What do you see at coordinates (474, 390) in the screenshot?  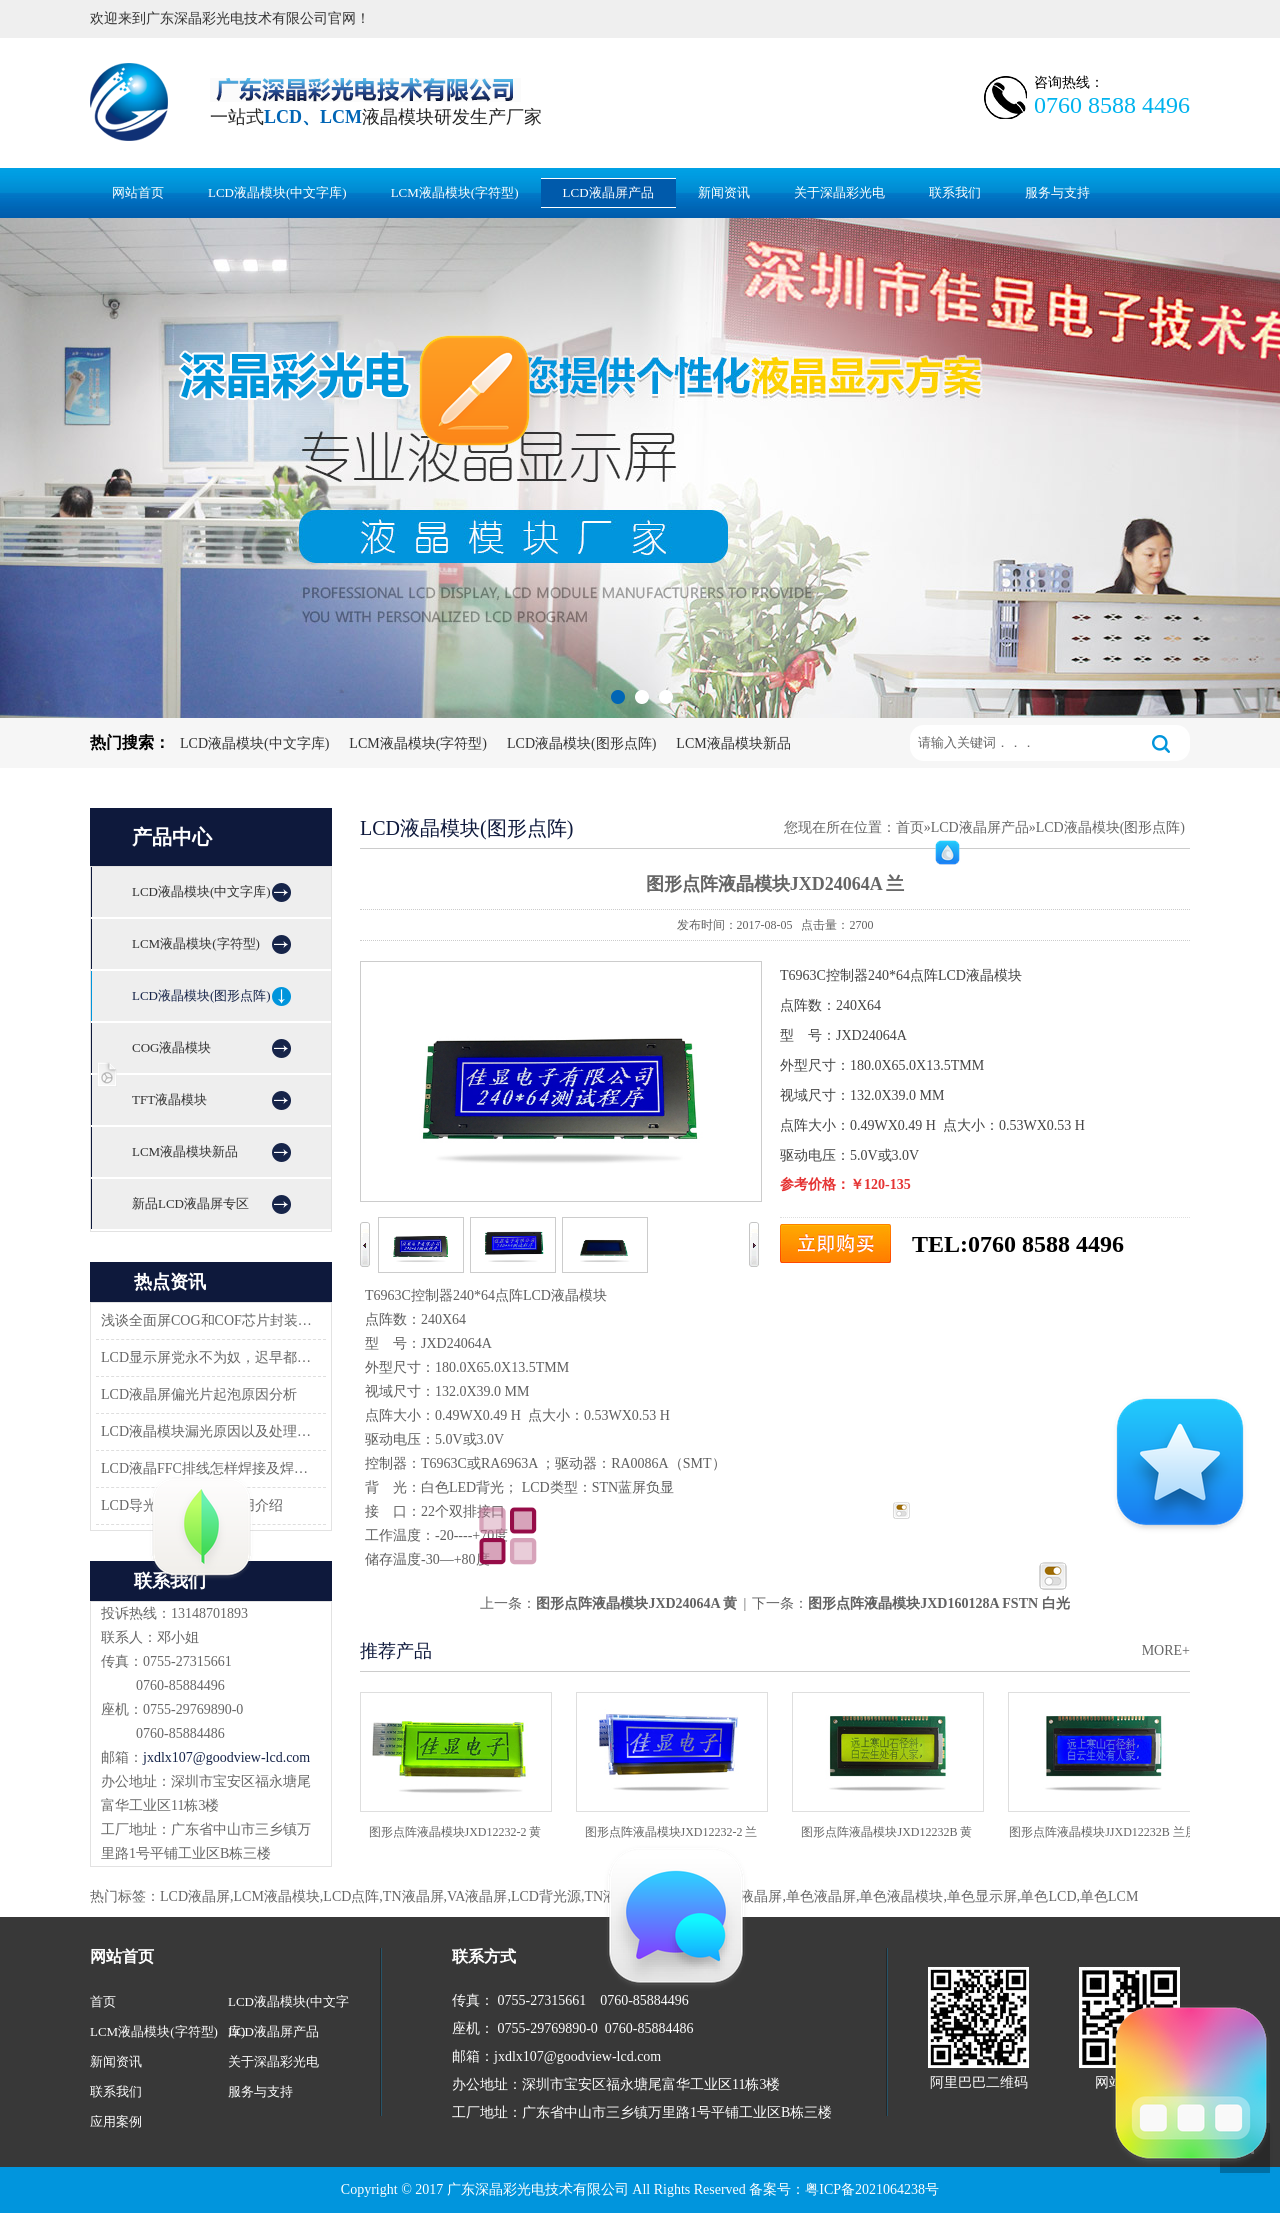 I see `open LibreOffice Impress presentation software` at bounding box center [474, 390].